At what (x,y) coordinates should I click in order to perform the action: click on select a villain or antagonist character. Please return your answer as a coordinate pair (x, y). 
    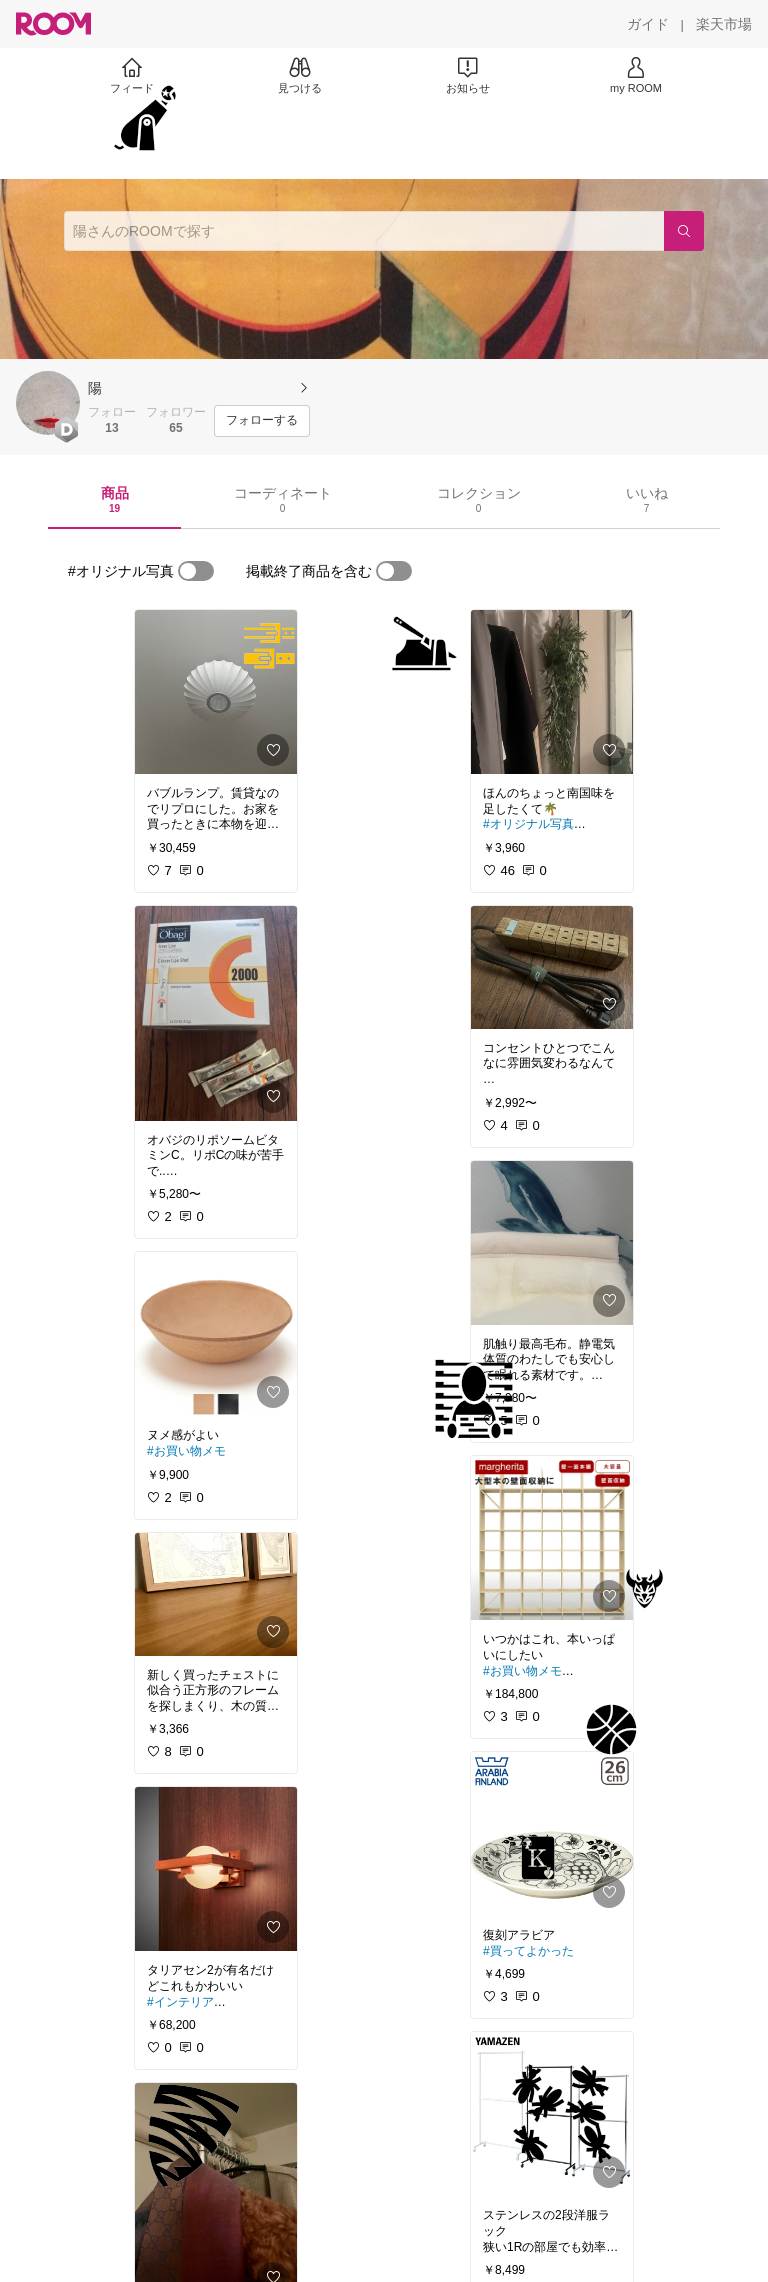
    Looking at the image, I should click on (644, 1588).